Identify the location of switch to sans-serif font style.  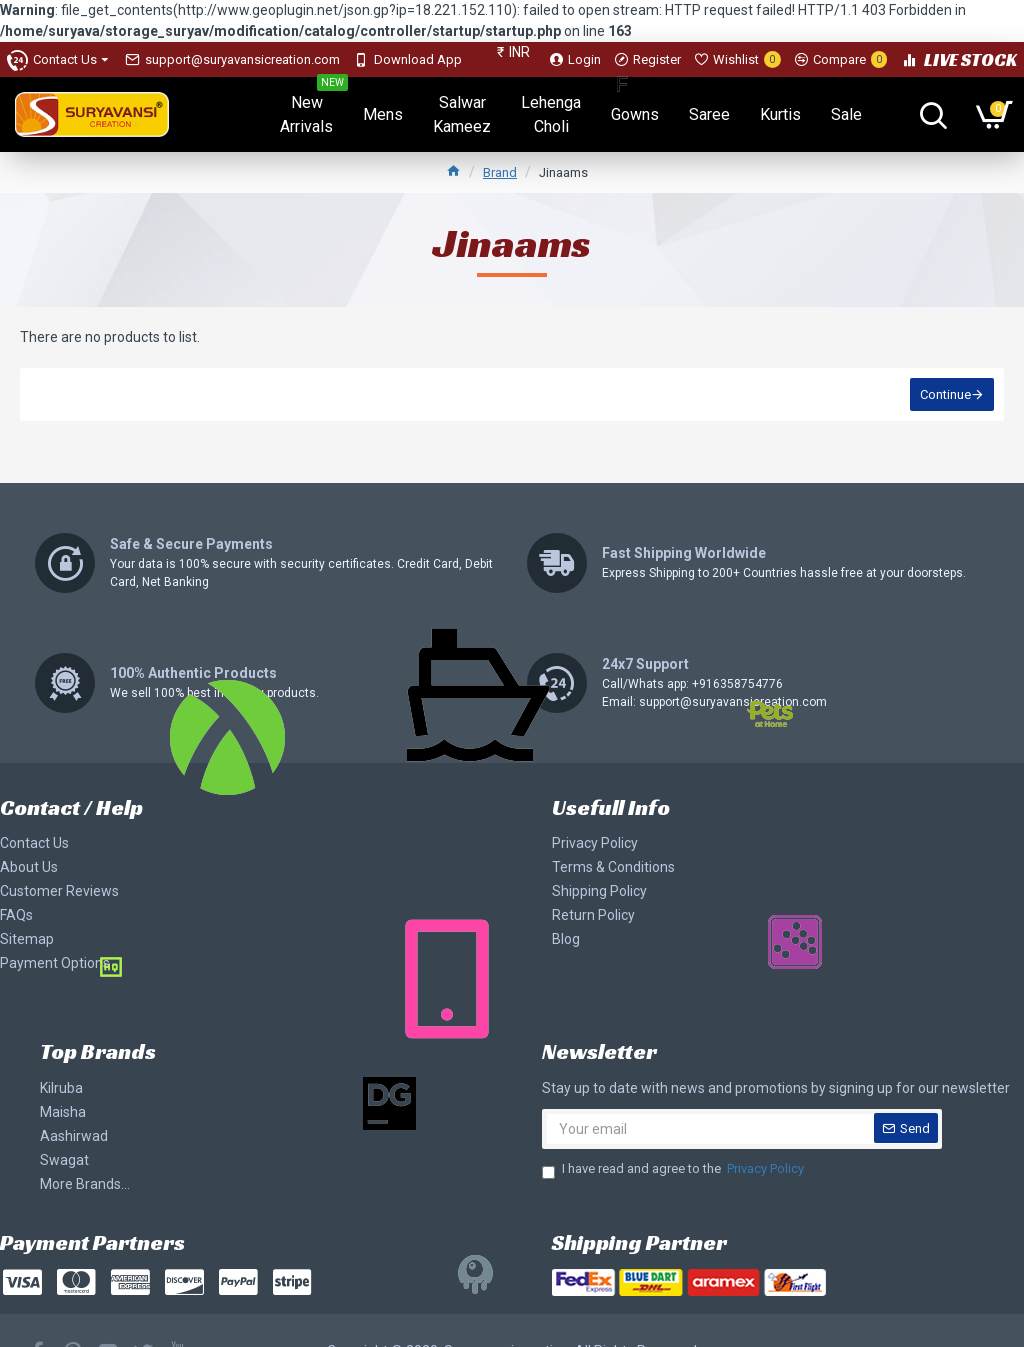
(621, 83).